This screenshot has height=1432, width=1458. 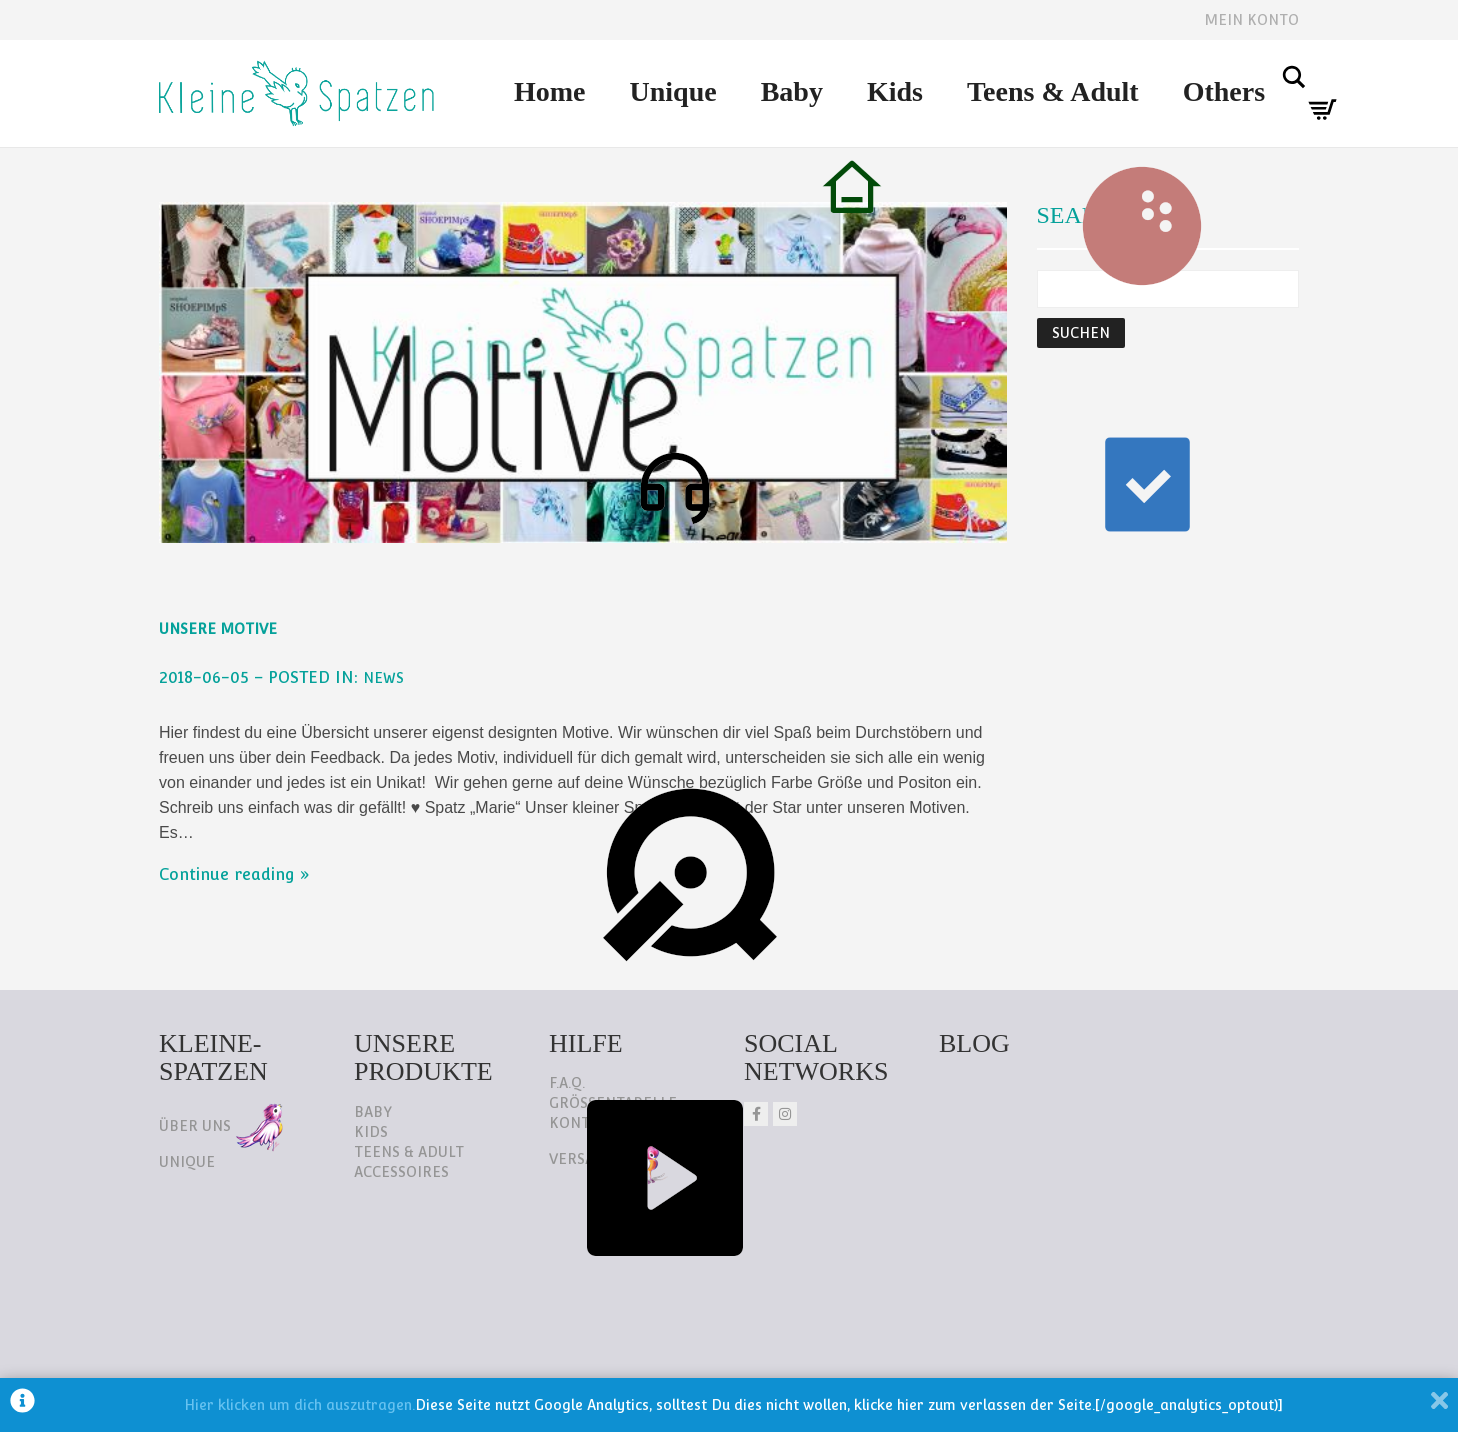 I want to click on access bowling game or sports app, so click(x=1142, y=226).